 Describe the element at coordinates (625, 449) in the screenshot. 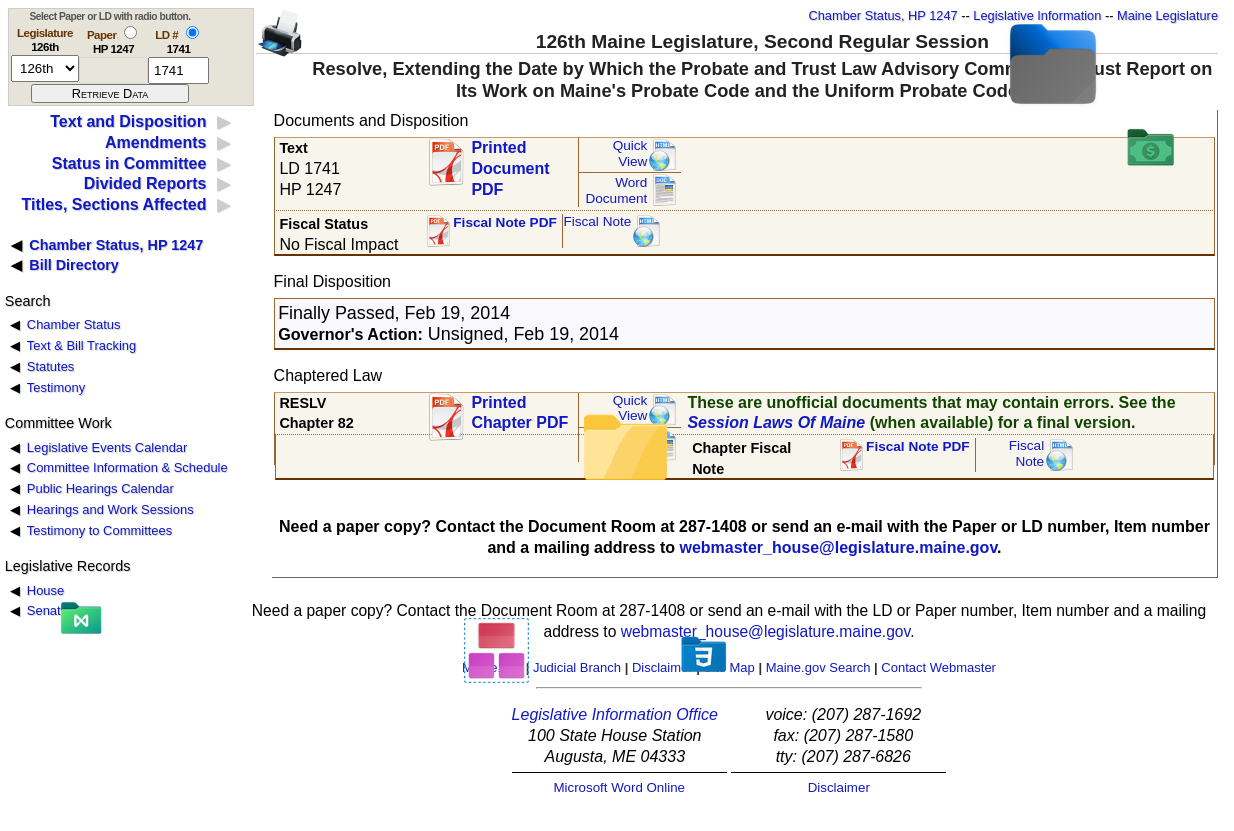

I see `open folder containing pixel art or retro-style files` at that location.